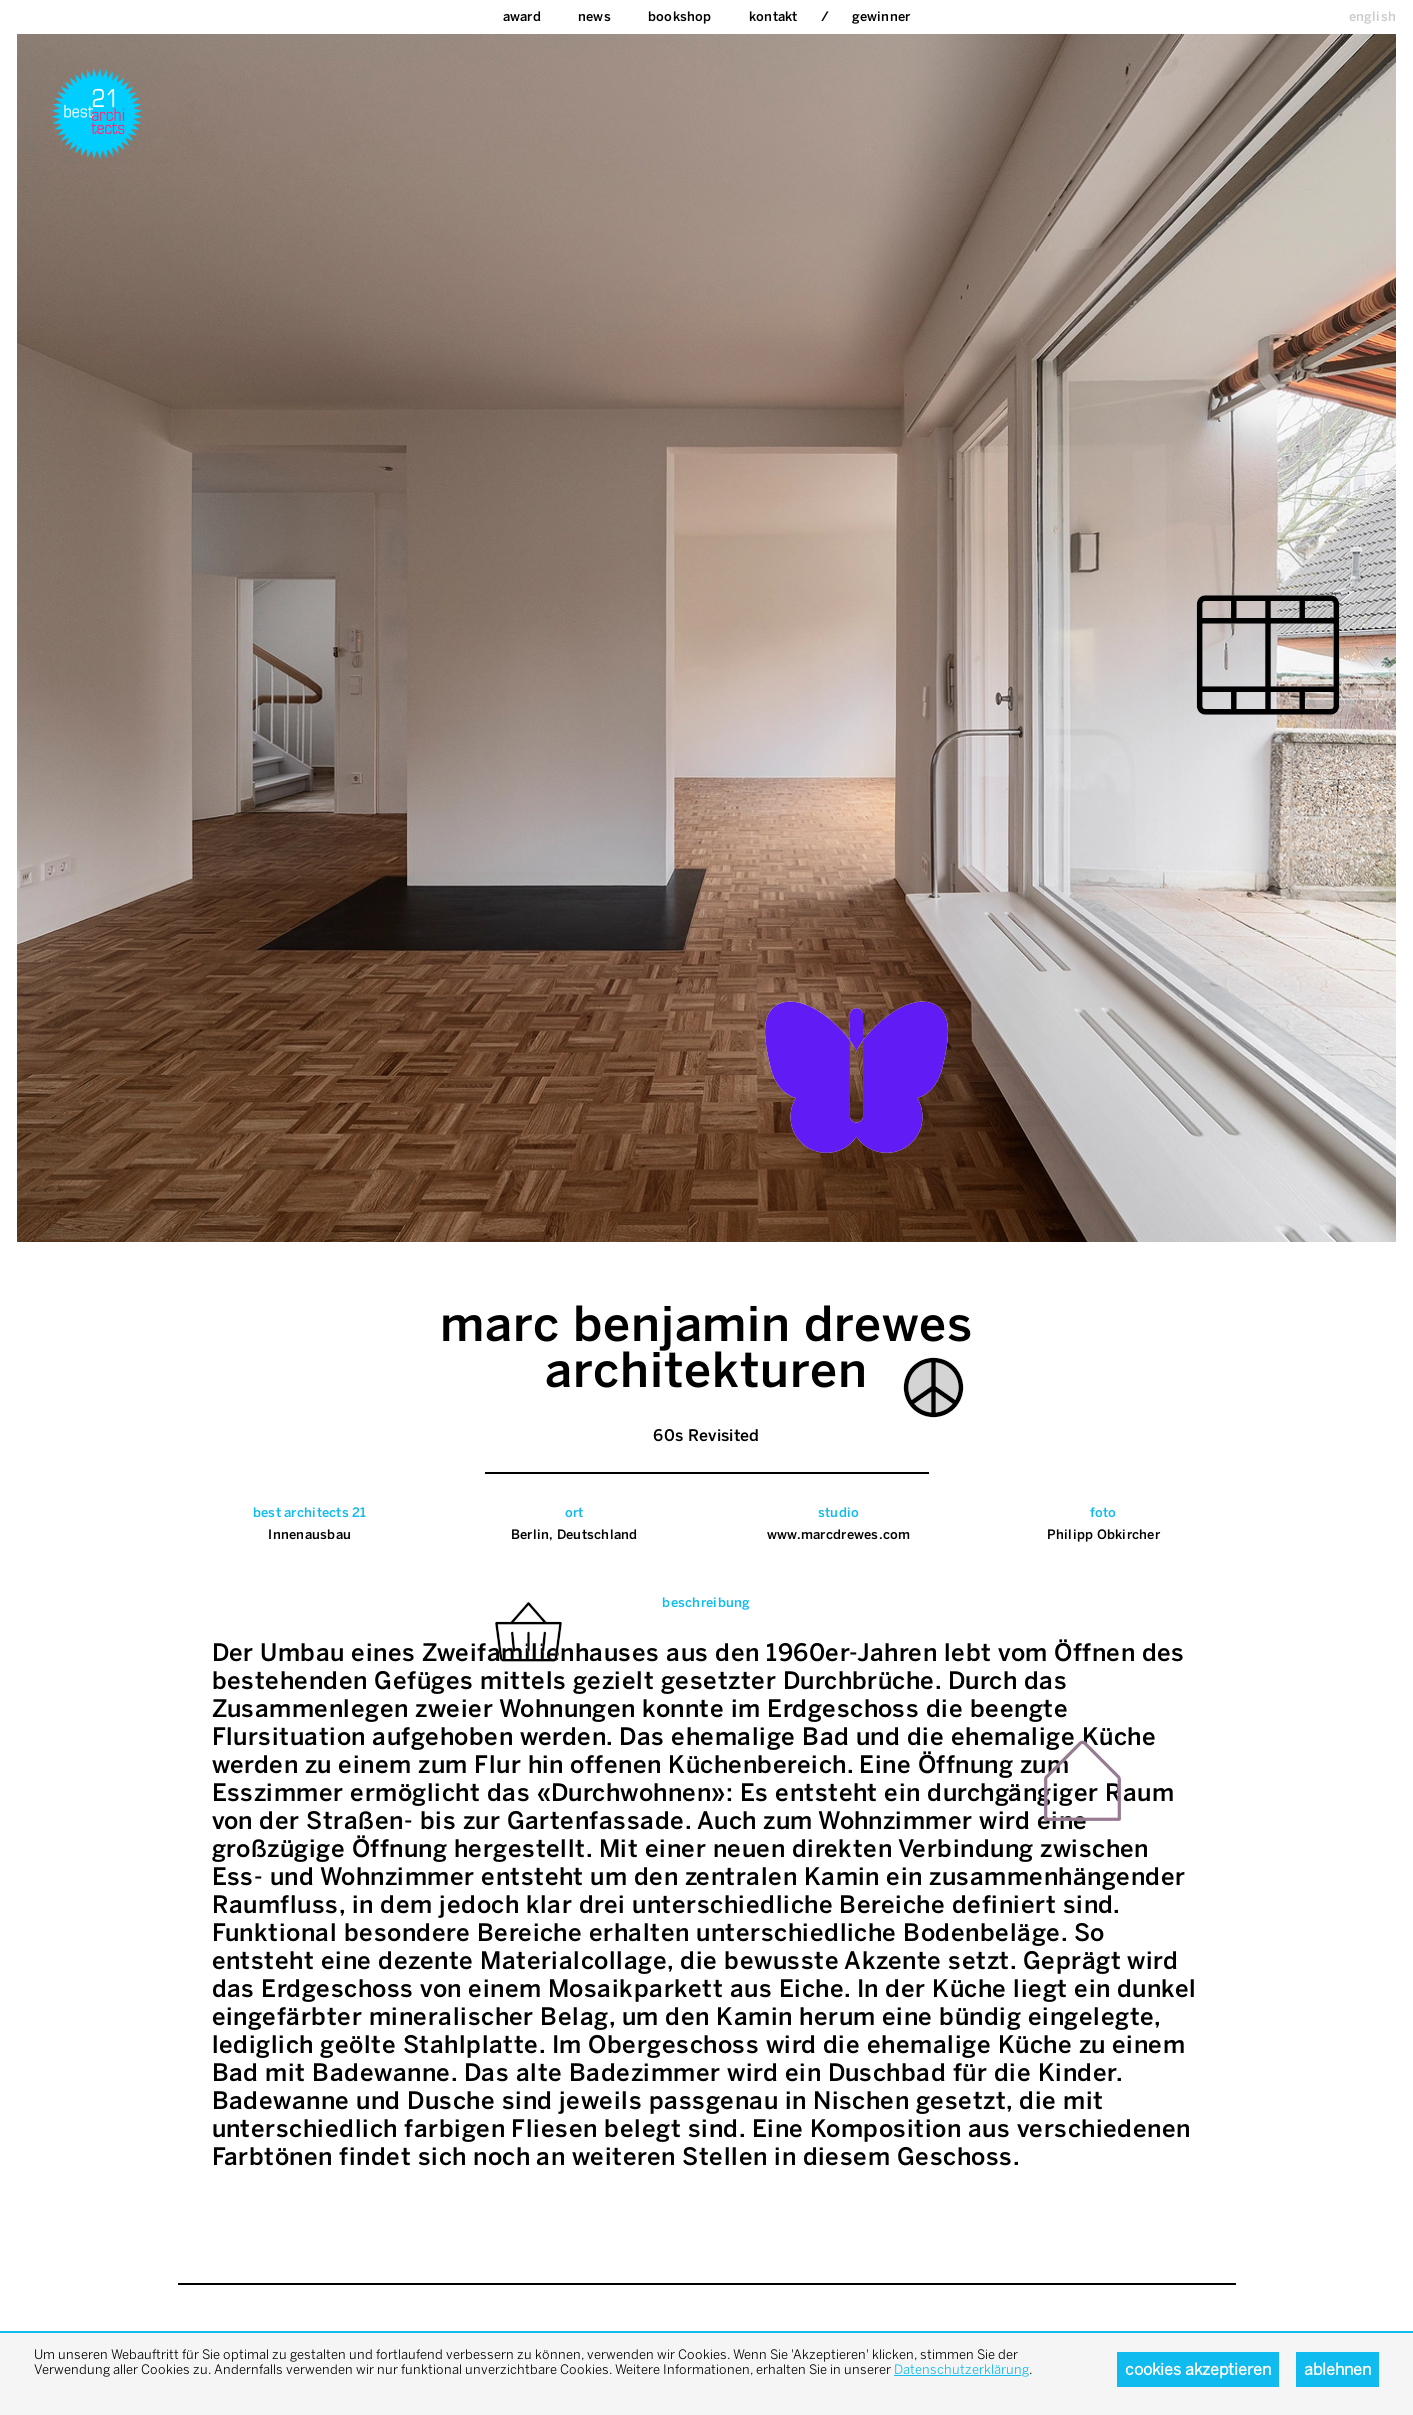  I want to click on decorative nature or wildlife category indicator, so click(856, 1073).